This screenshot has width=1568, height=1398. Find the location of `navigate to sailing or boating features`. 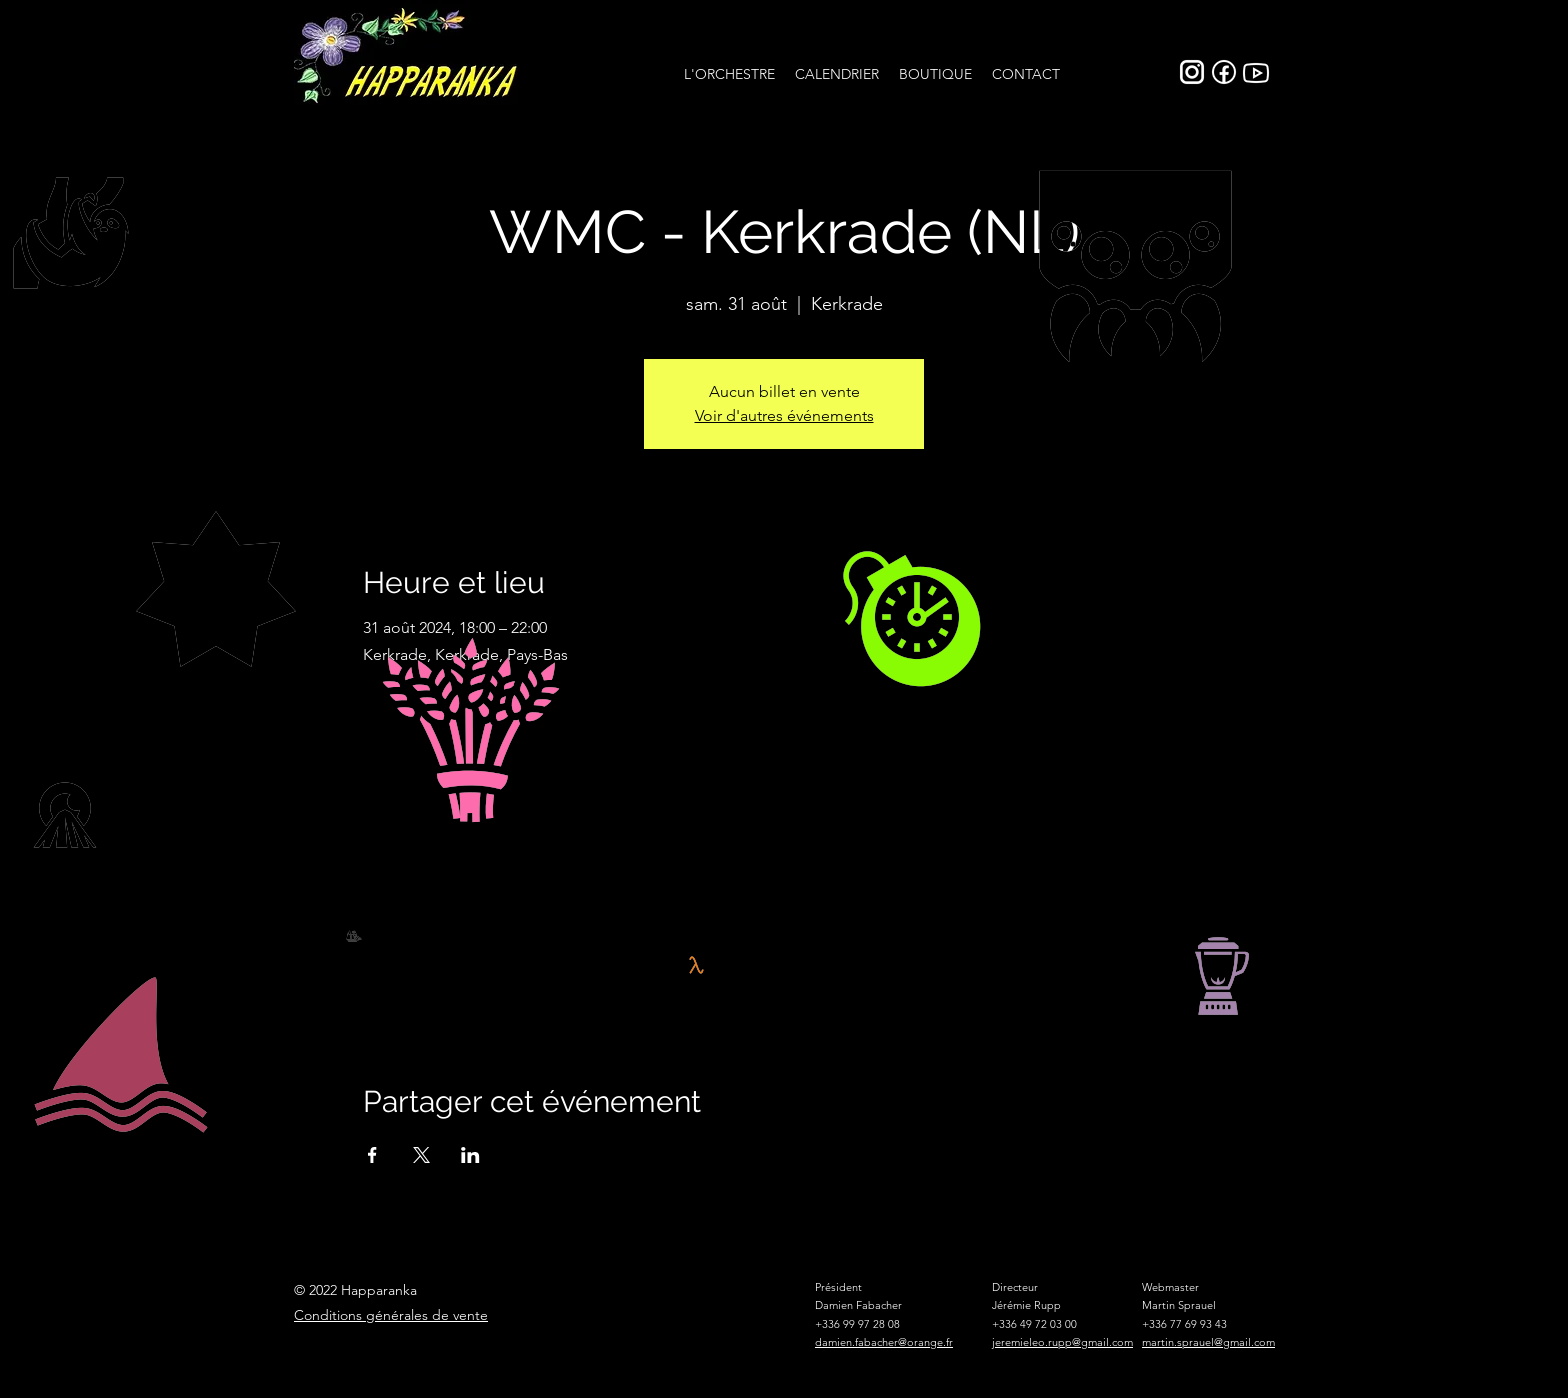

navigate to sailing or boating features is located at coordinates (354, 936).